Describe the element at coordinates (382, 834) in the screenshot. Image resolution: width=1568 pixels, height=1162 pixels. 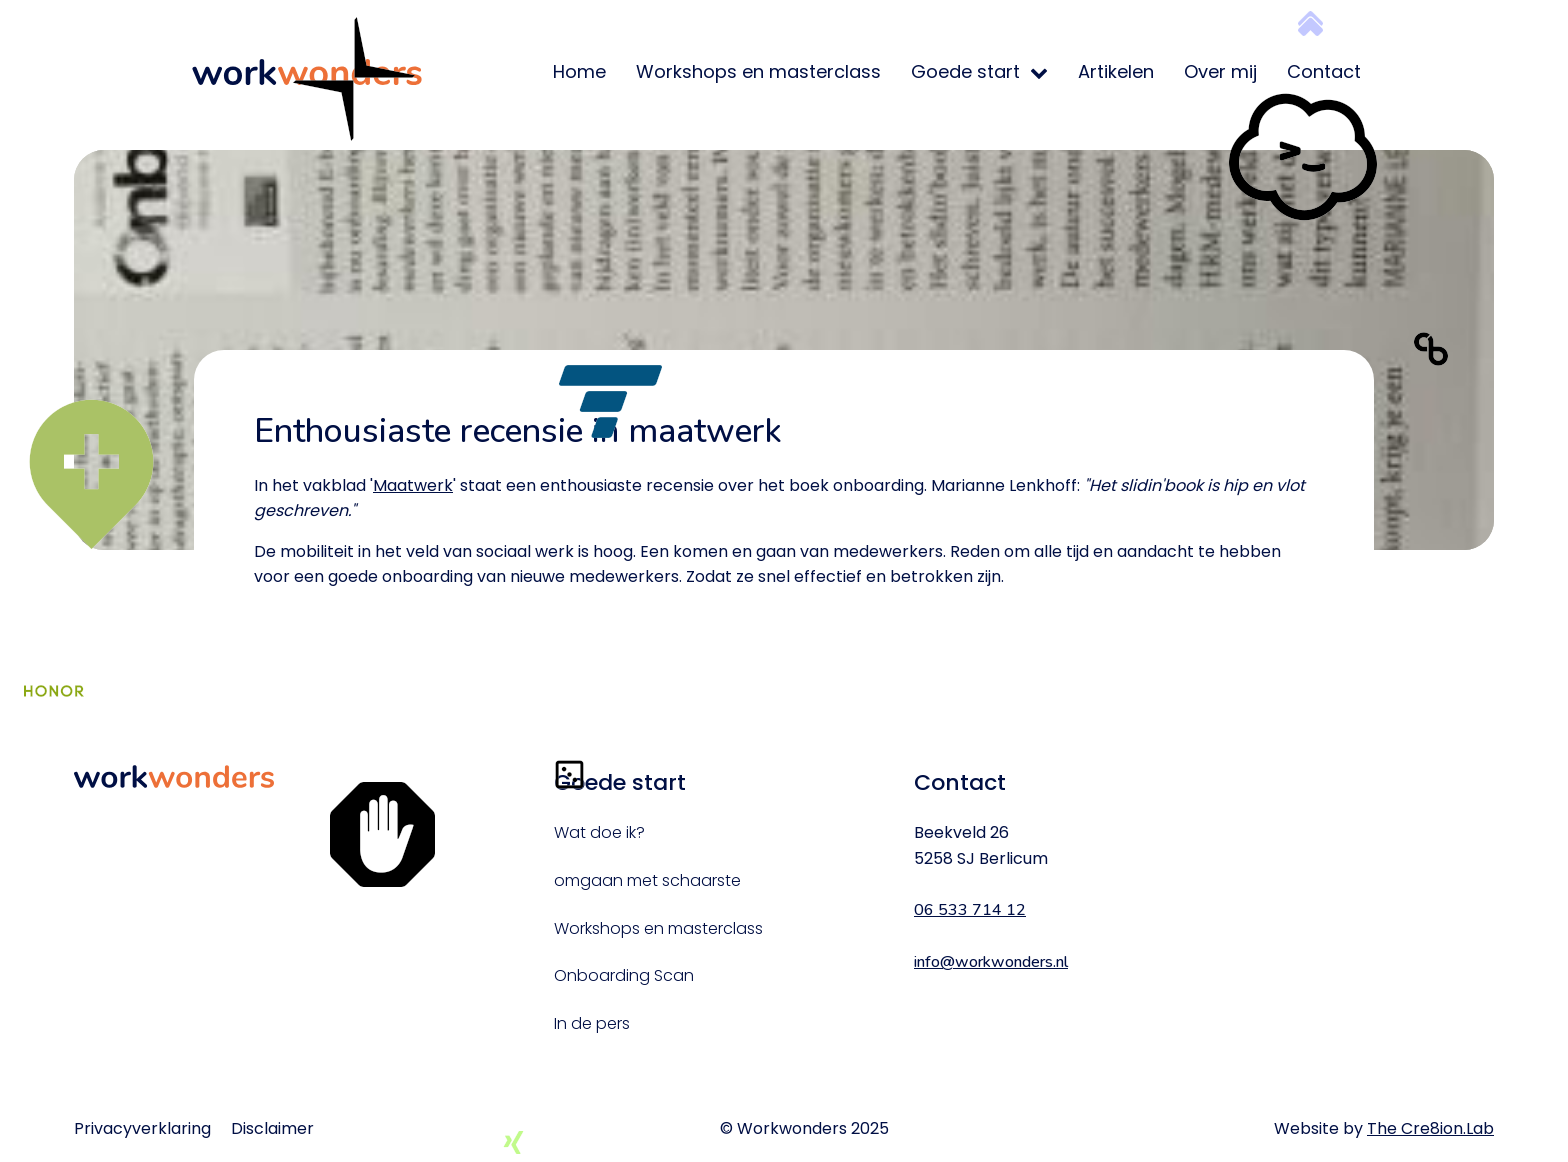
I see `adblock browser extension logo` at that location.